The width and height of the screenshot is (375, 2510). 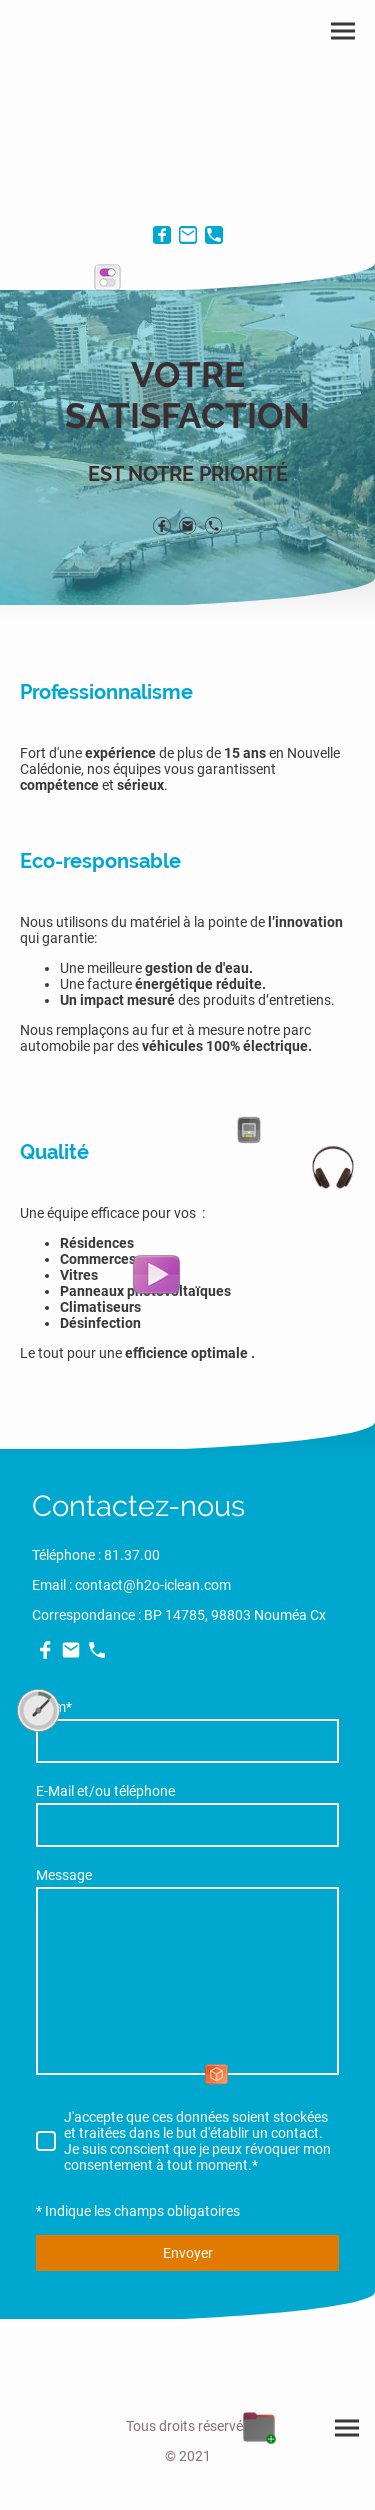 What do you see at coordinates (249, 1130) in the screenshot?
I see `NES game ROM file` at bounding box center [249, 1130].